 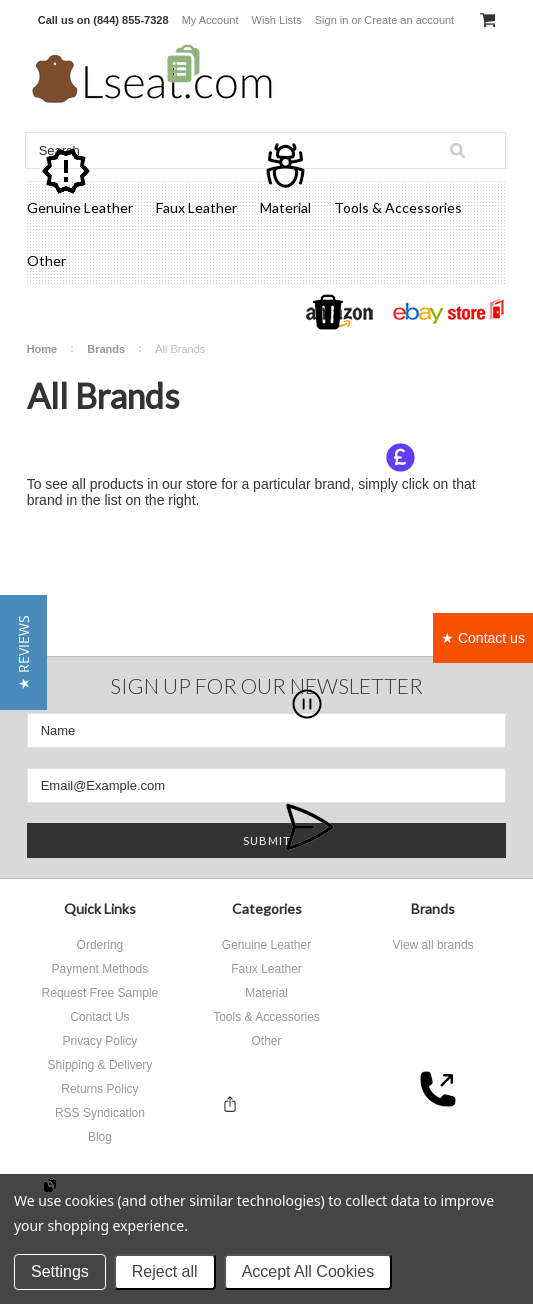 What do you see at coordinates (400, 457) in the screenshot?
I see `view amount in British pounds` at bounding box center [400, 457].